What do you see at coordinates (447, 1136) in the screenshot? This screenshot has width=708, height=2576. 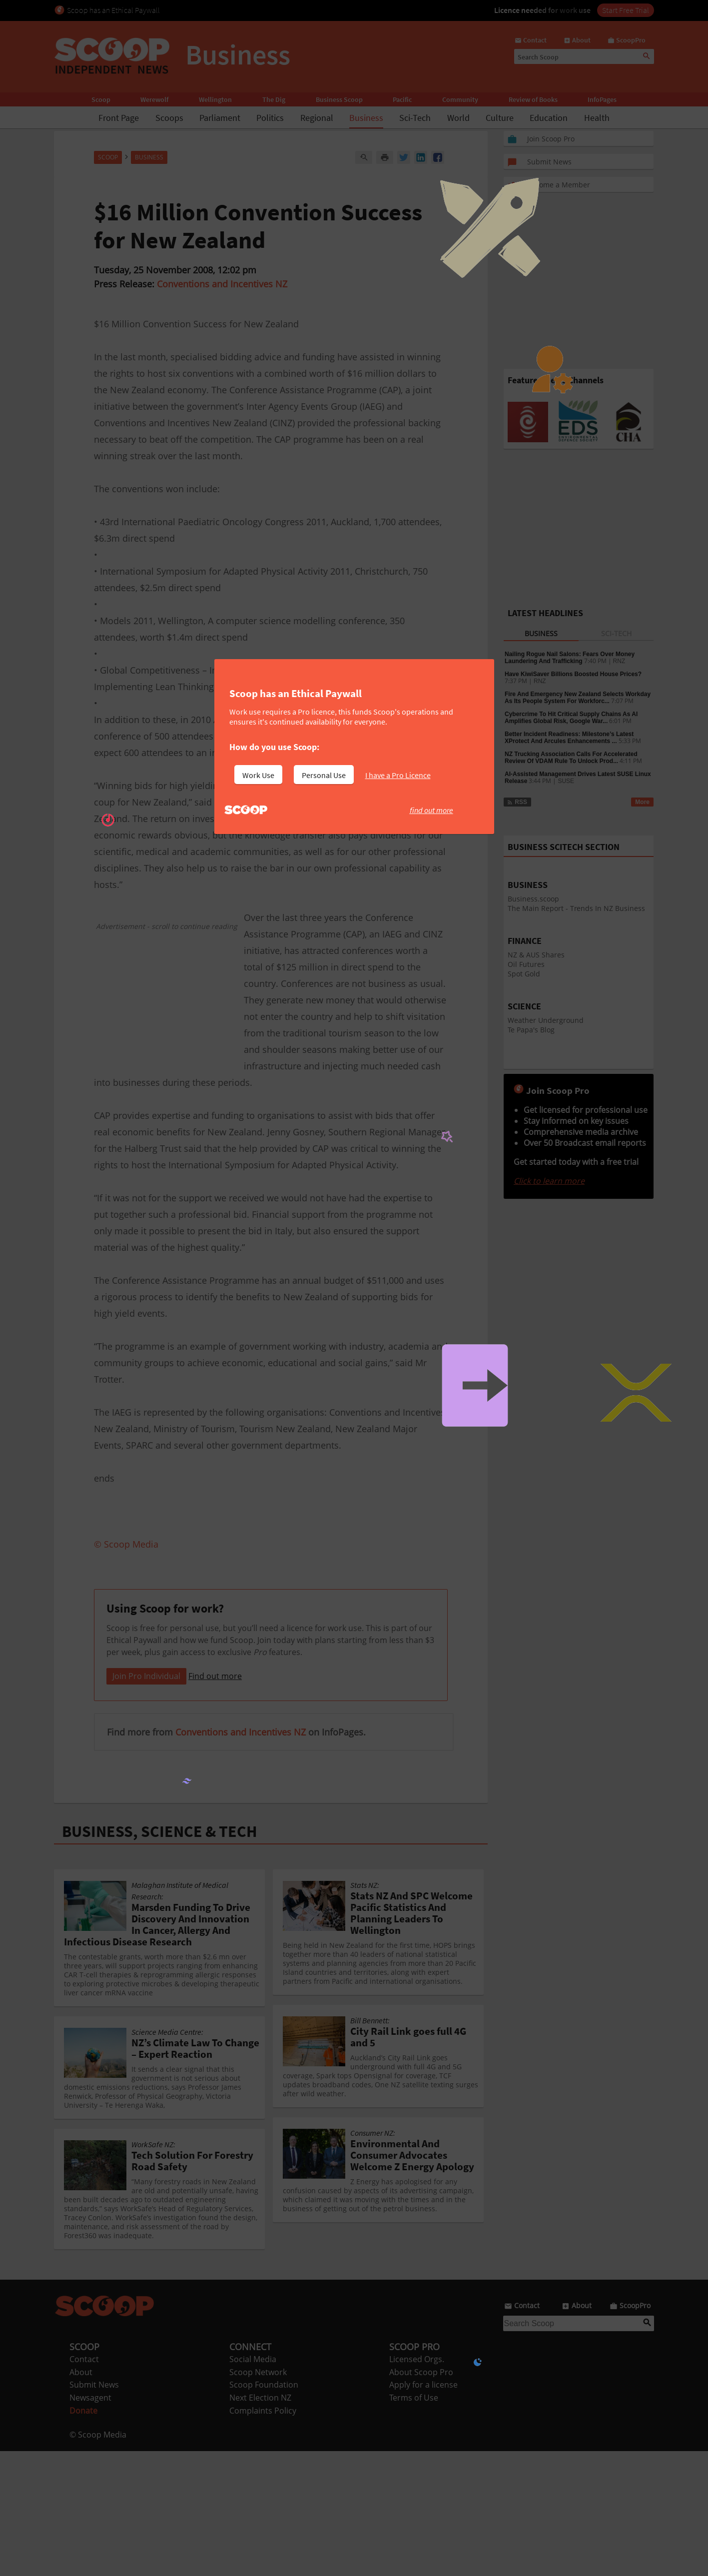 I see `apply magic or auto-enhance effects` at bounding box center [447, 1136].